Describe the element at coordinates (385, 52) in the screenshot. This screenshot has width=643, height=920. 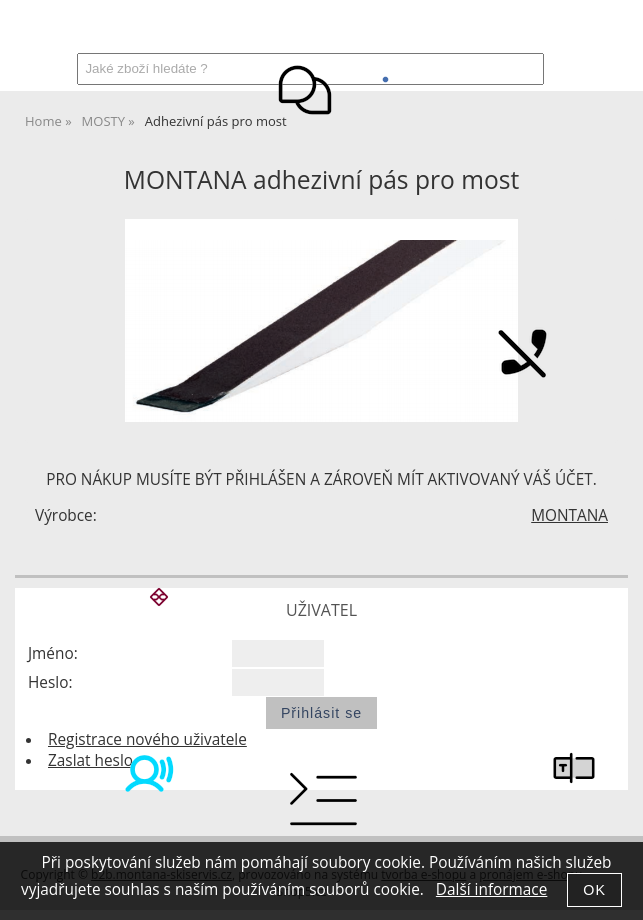
I see `no wifi signal available` at that location.